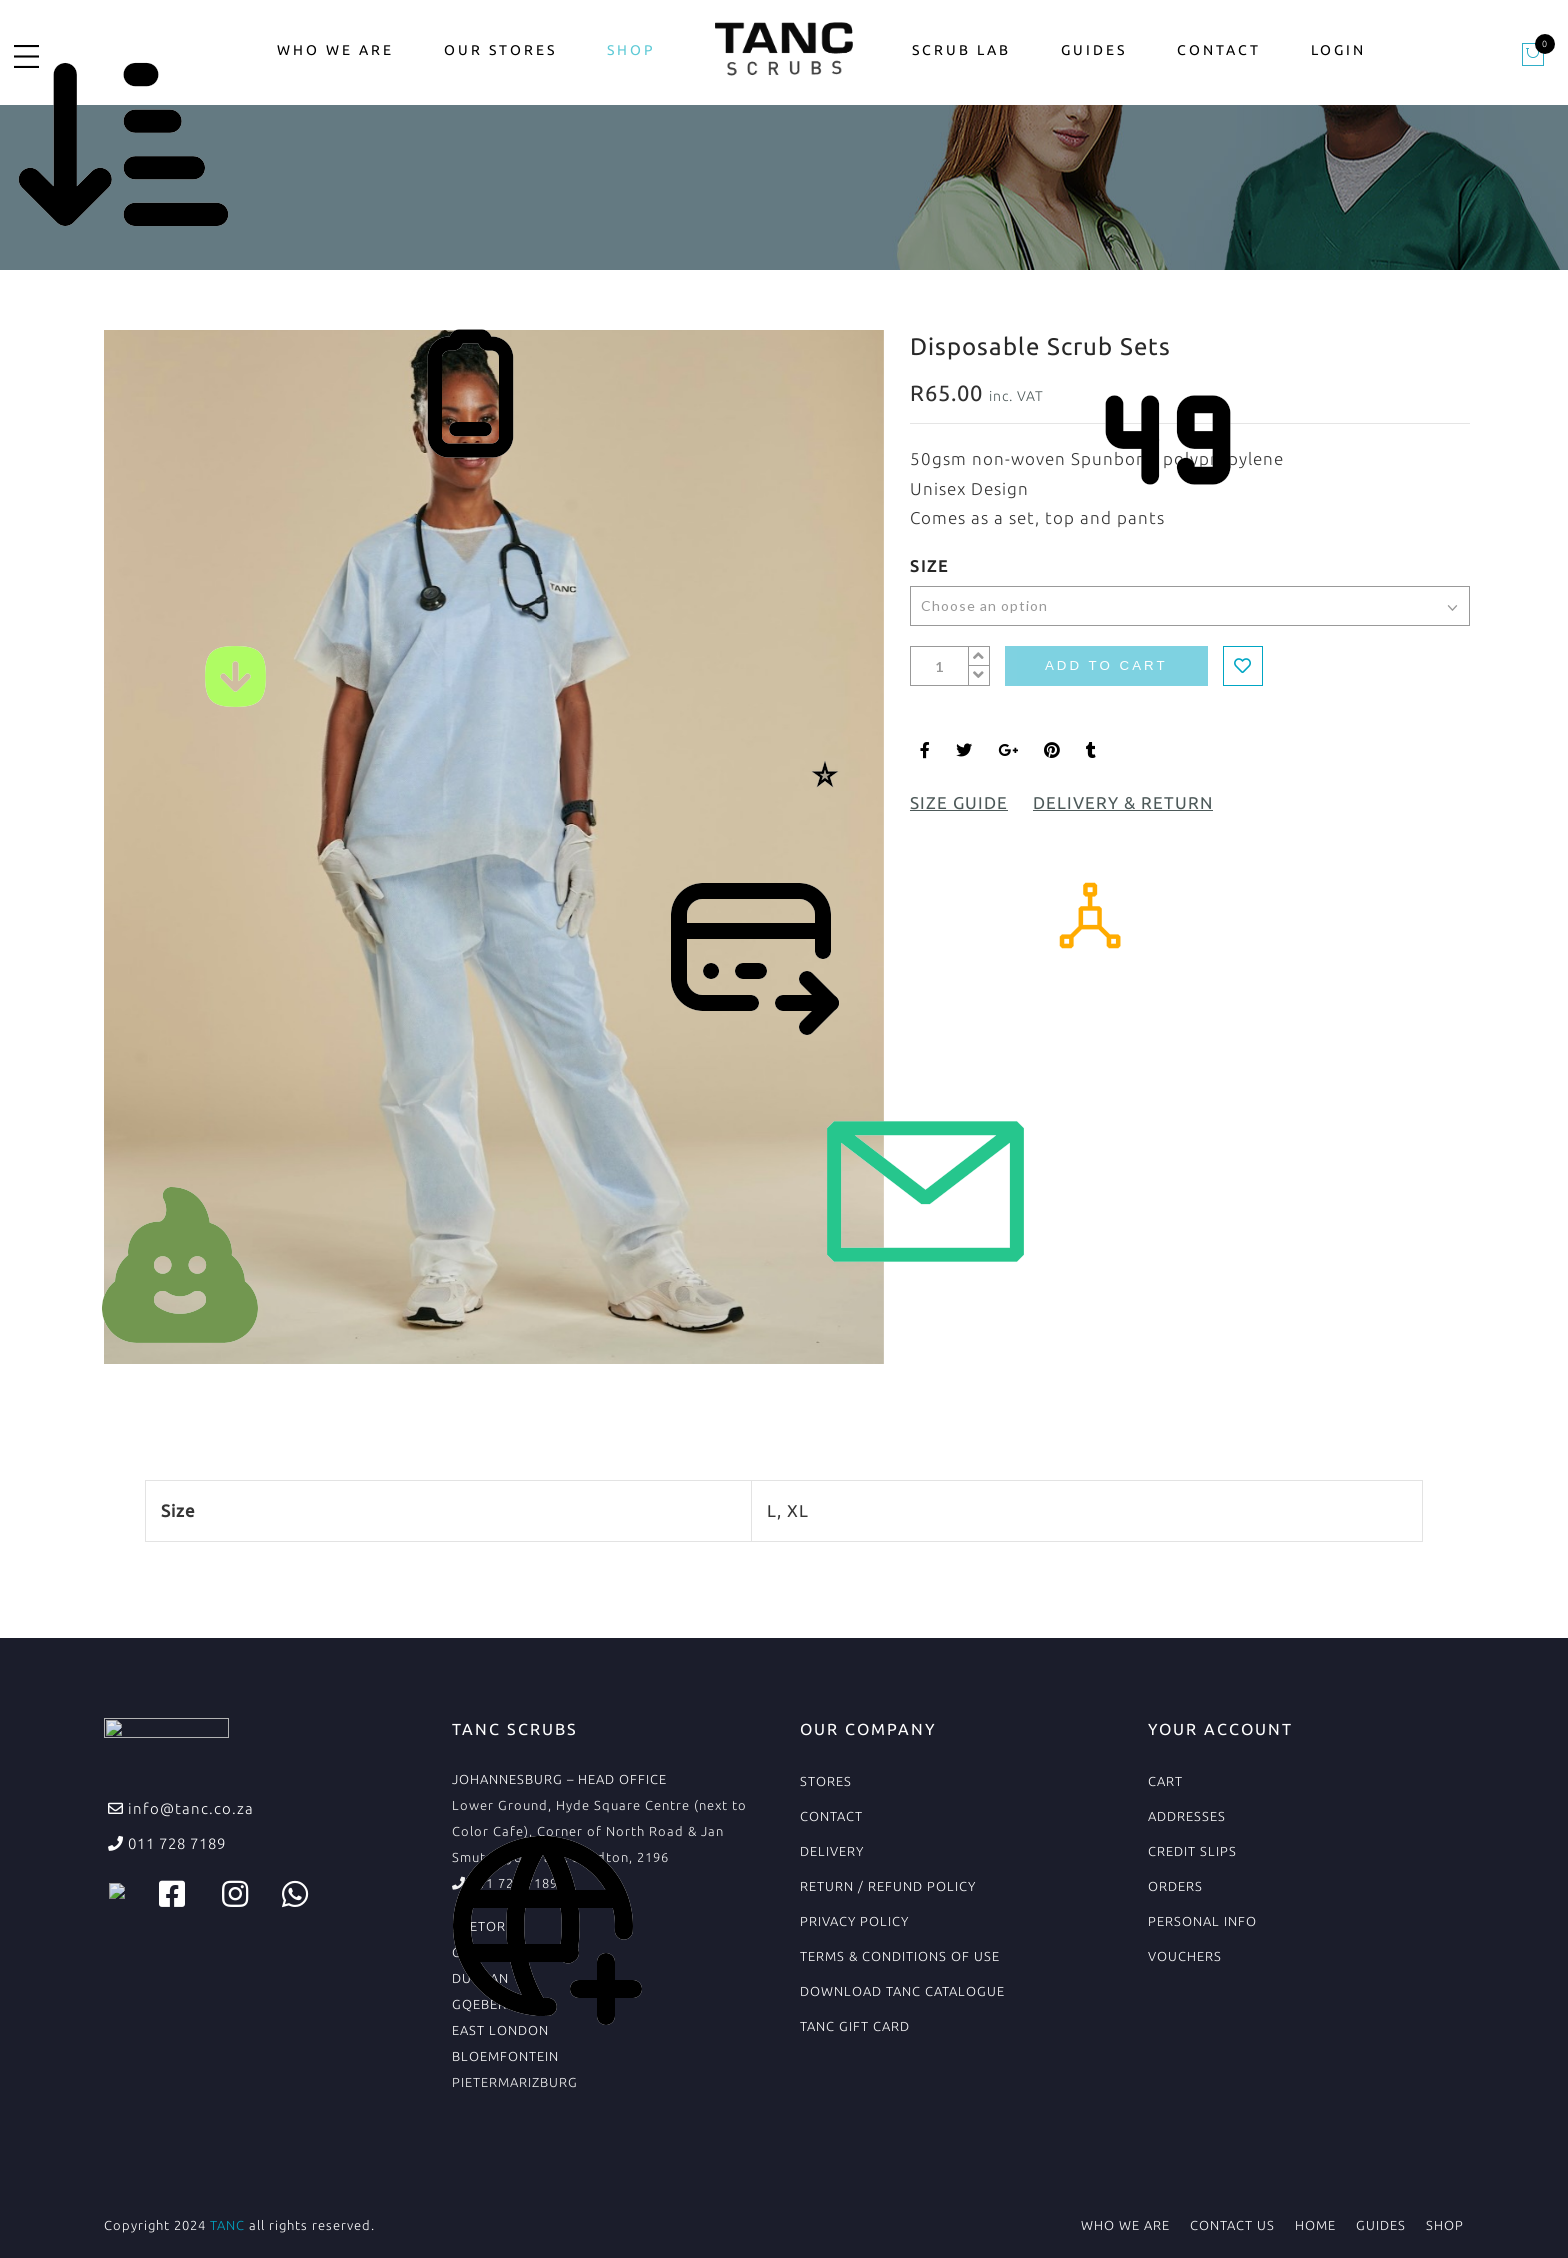 The height and width of the screenshot is (2258, 1568). Describe the element at coordinates (543, 1926) in the screenshot. I see `add a new language or region` at that location.